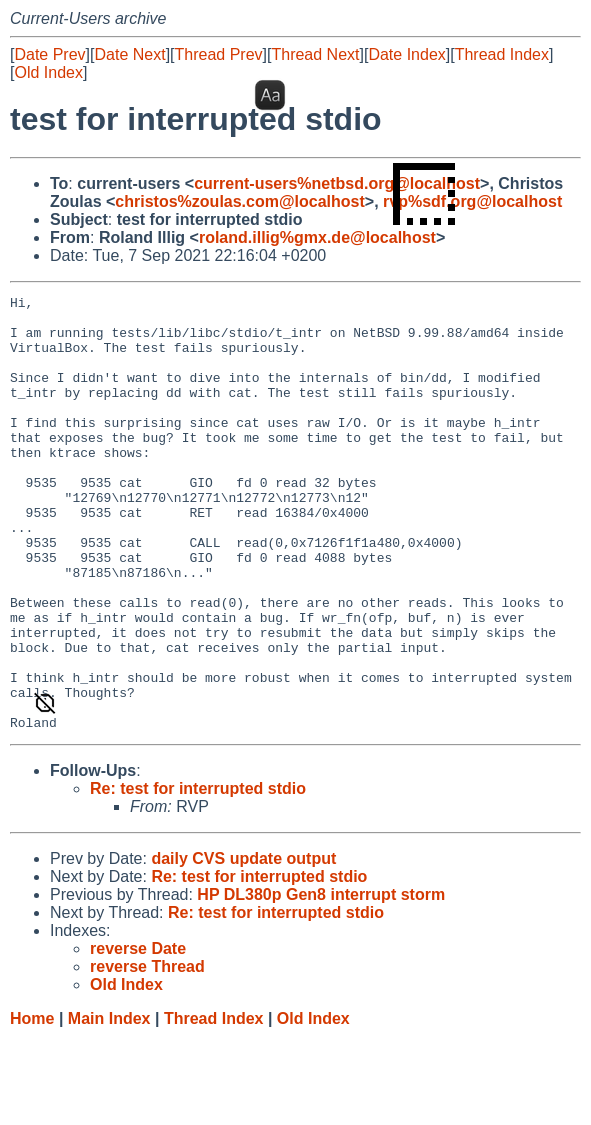 Image resolution: width=591 pixels, height=1125 pixels. What do you see at coordinates (45, 703) in the screenshot?
I see `disable or turn off reporting` at bounding box center [45, 703].